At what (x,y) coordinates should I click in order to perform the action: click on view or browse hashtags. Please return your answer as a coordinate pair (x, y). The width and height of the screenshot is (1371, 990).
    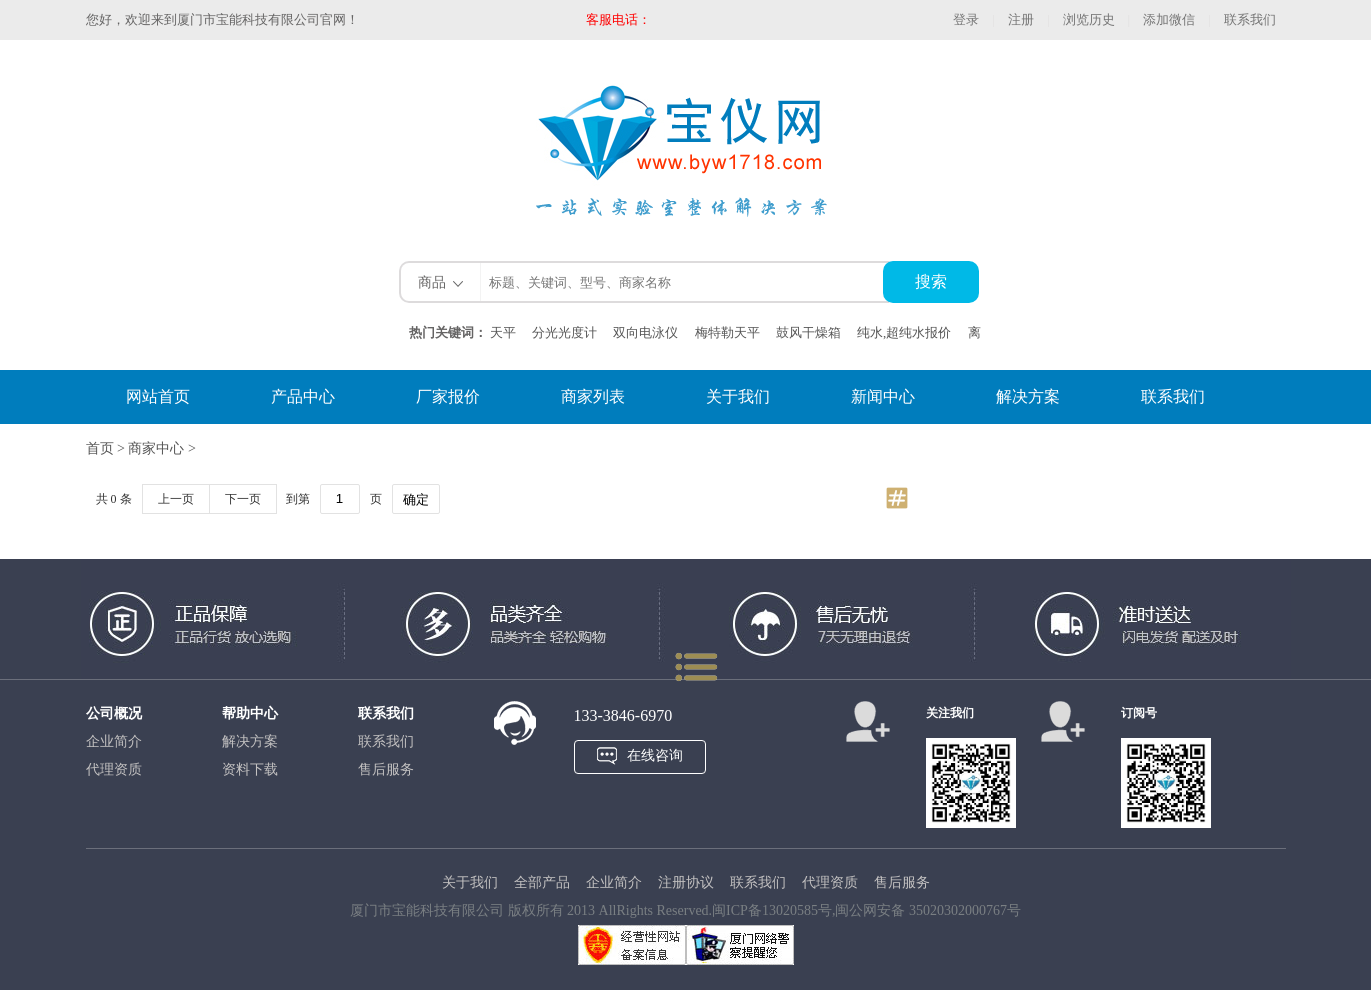
    Looking at the image, I should click on (897, 498).